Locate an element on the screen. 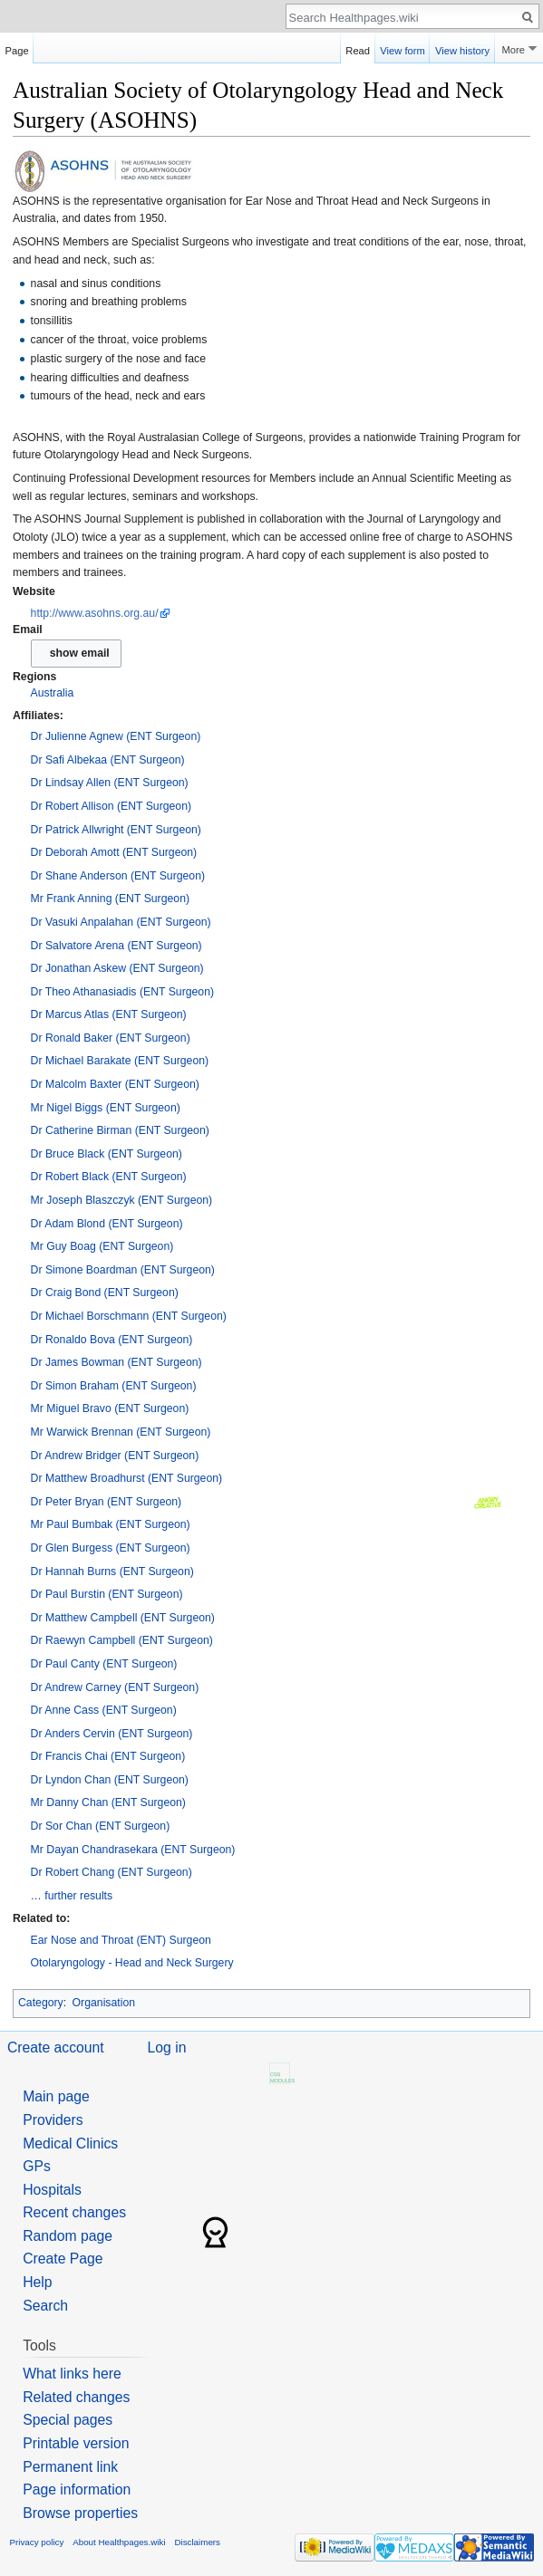 Image resolution: width=543 pixels, height=2576 pixels. CSS Modules library logo is located at coordinates (282, 2073).